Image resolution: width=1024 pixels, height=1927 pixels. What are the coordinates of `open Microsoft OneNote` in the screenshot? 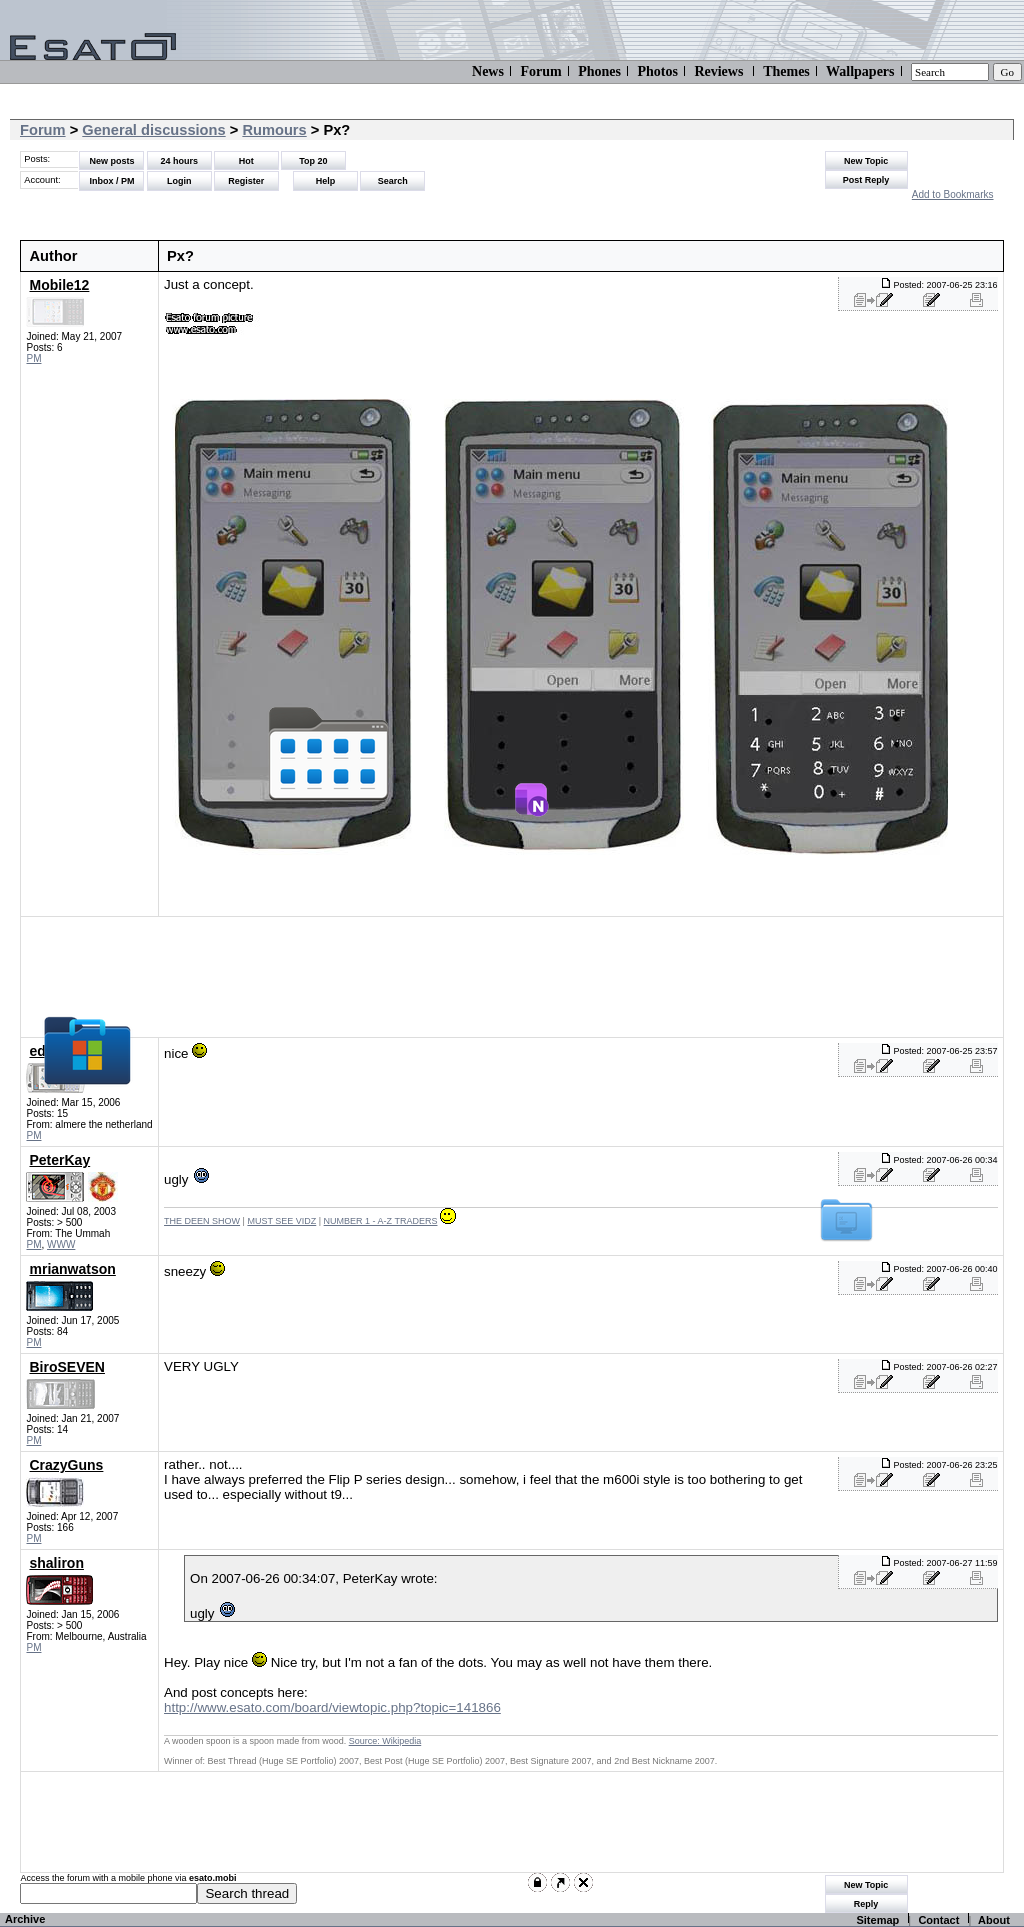 It's located at (531, 799).